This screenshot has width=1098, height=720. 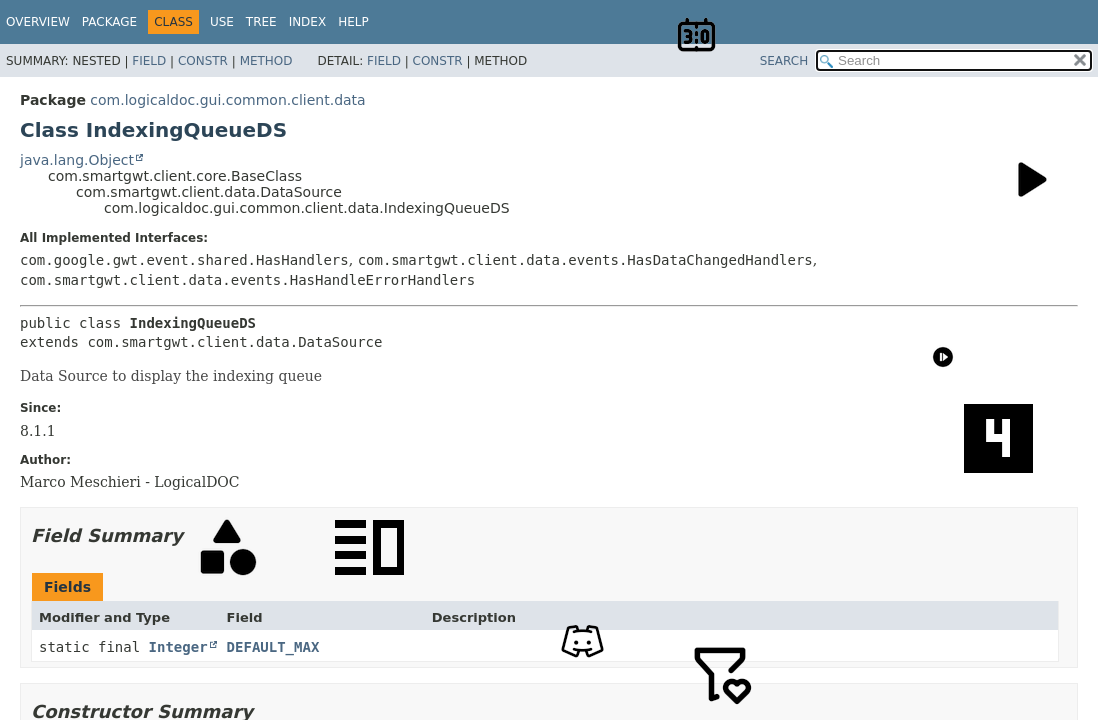 What do you see at coordinates (998, 438) in the screenshot?
I see `select filter or preset number 4` at bounding box center [998, 438].